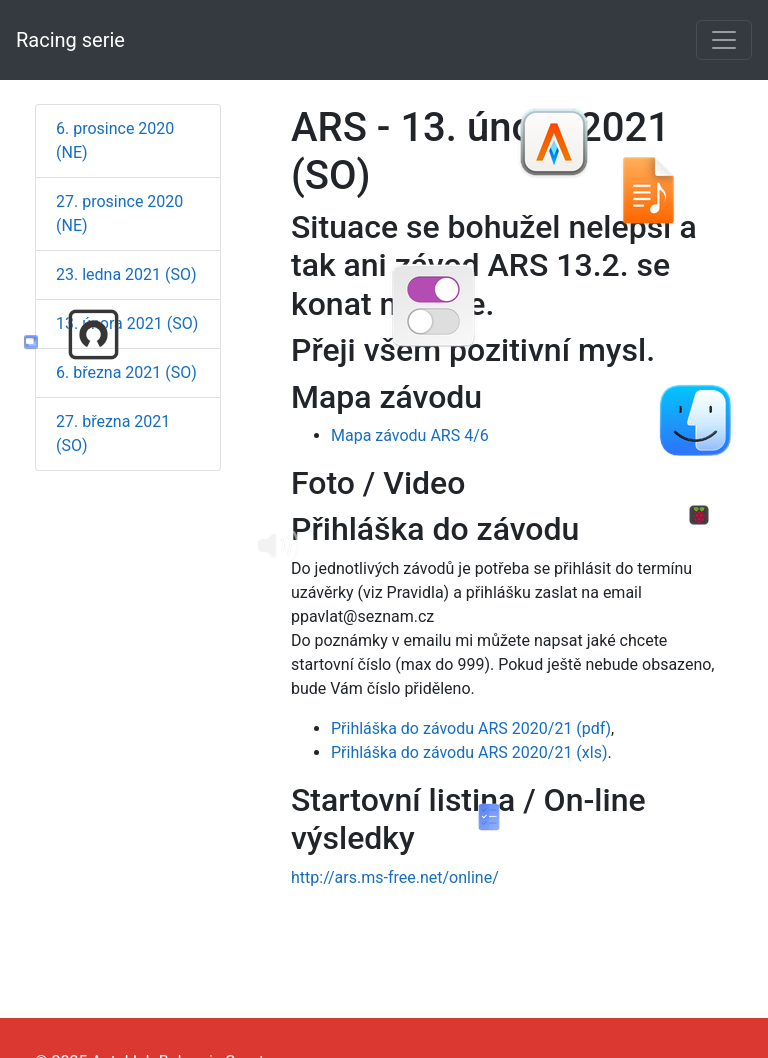 This screenshot has width=768, height=1058. What do you see at coordinates (489, 817) in the screenshot?
I see `open work tasks or to-do list app` at bounding box center [489, 817].